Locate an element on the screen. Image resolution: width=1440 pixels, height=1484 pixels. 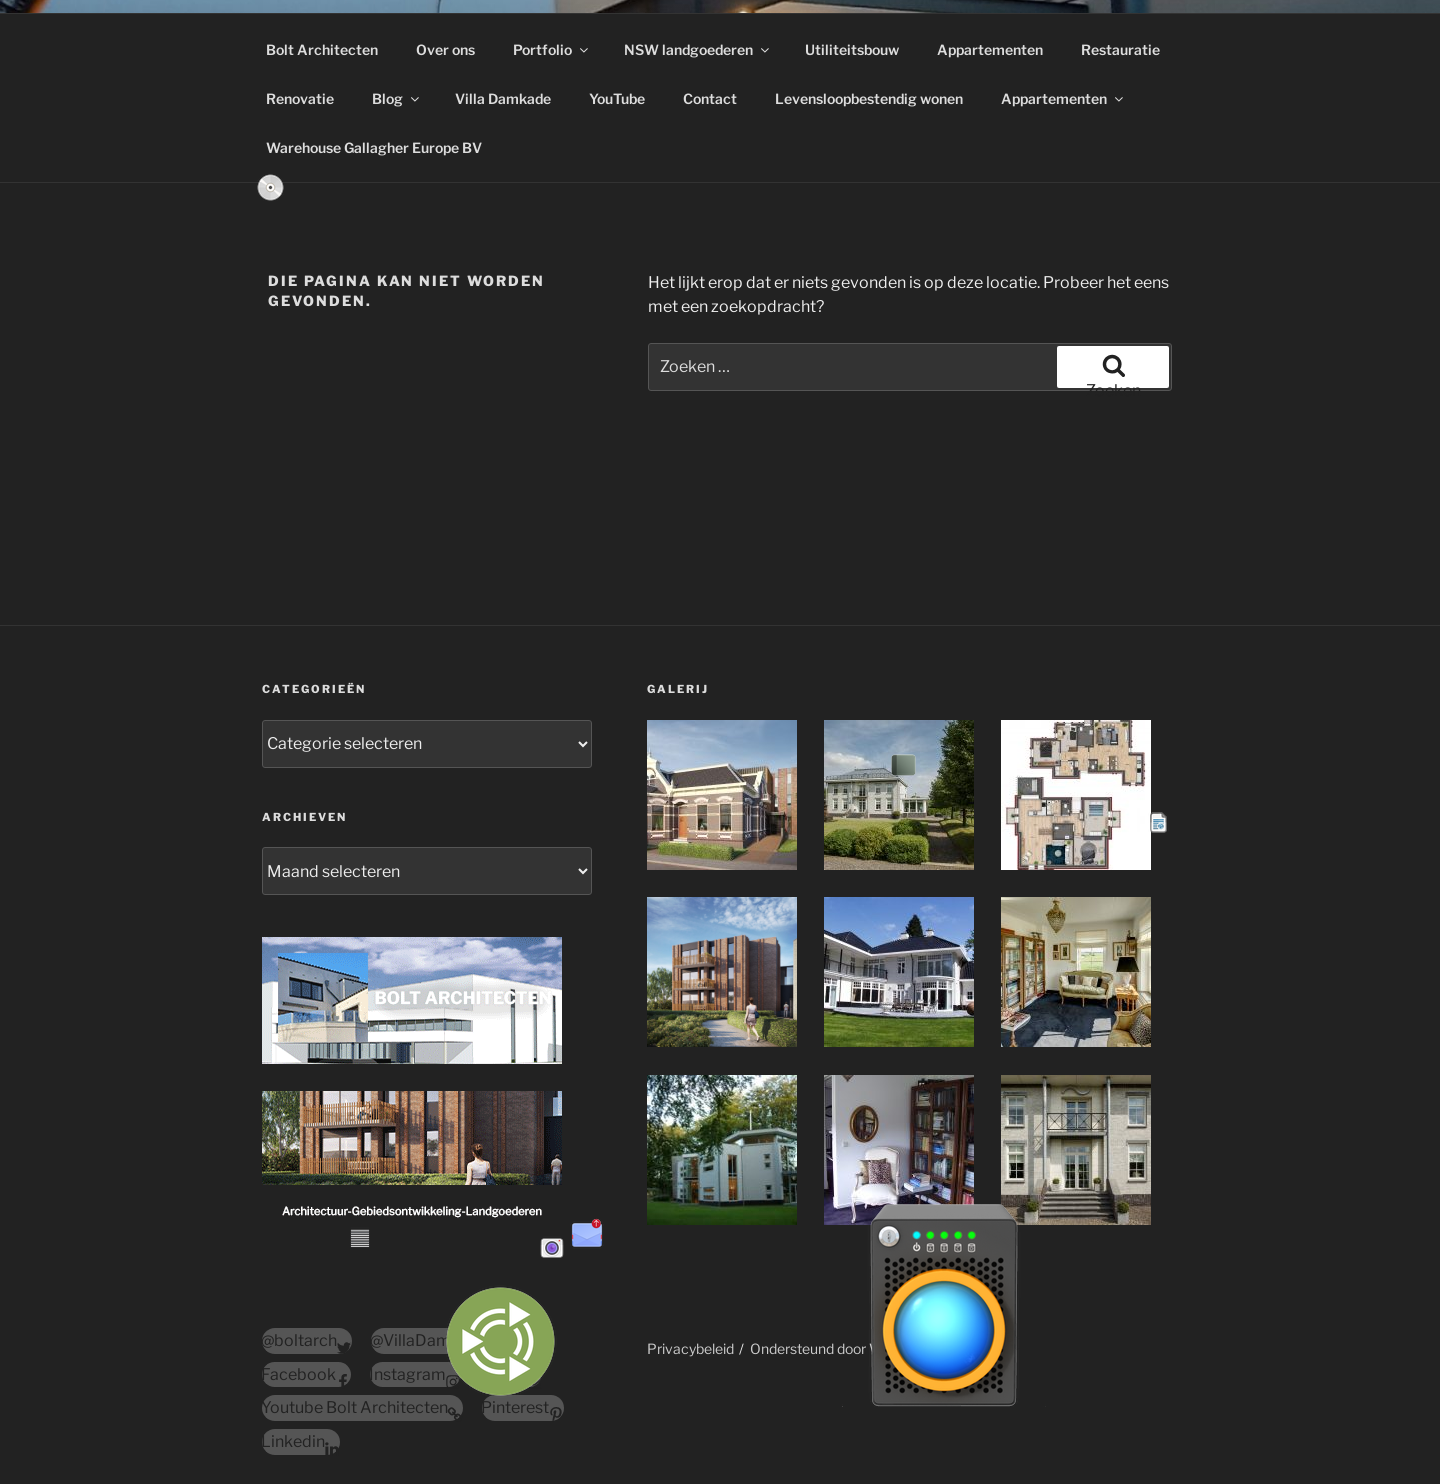
justify text to fill the full width is located at coordinates (360, 1238).